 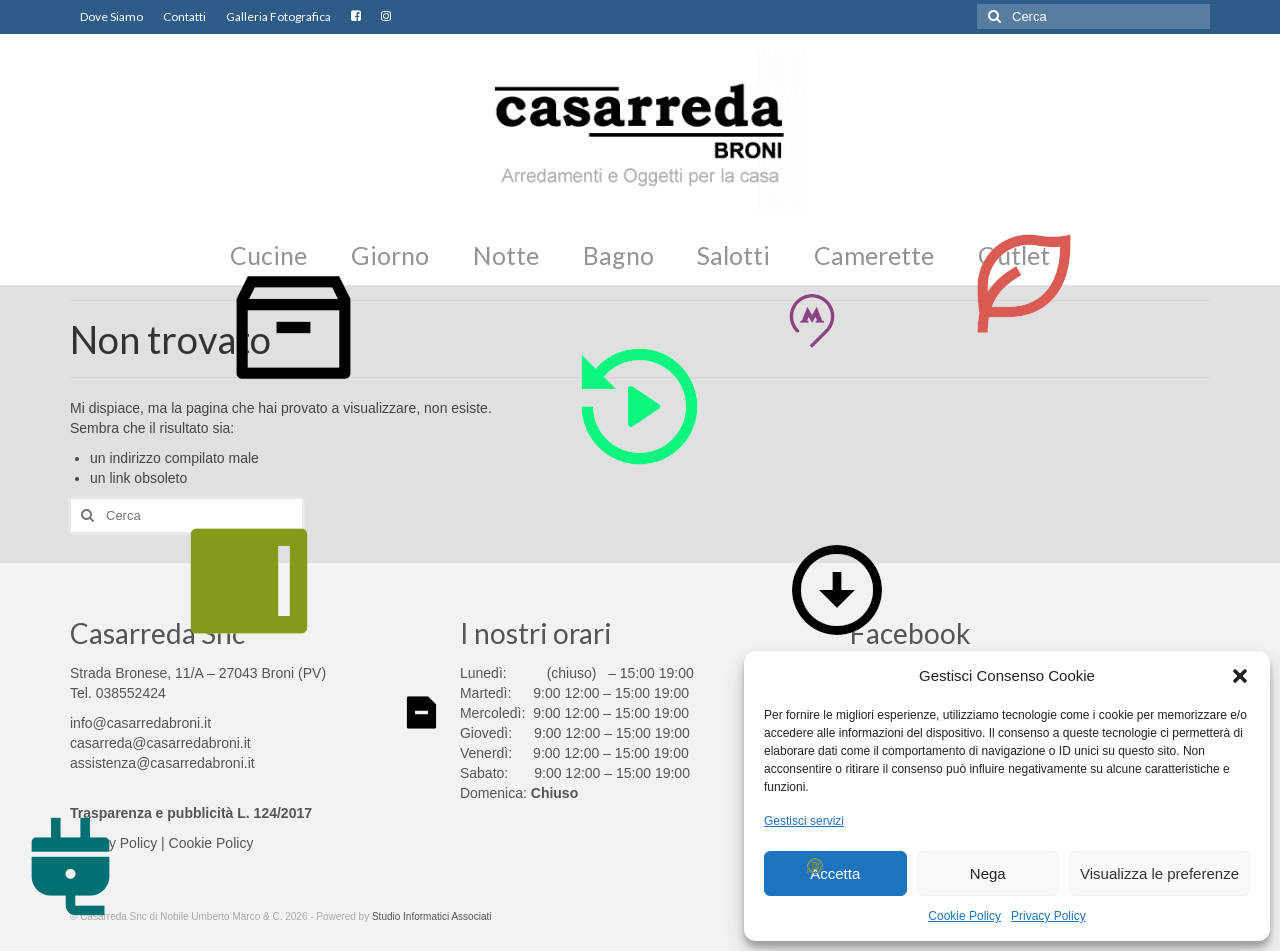 I want to click on view memories or flashback content, so click(x=639, y=406).